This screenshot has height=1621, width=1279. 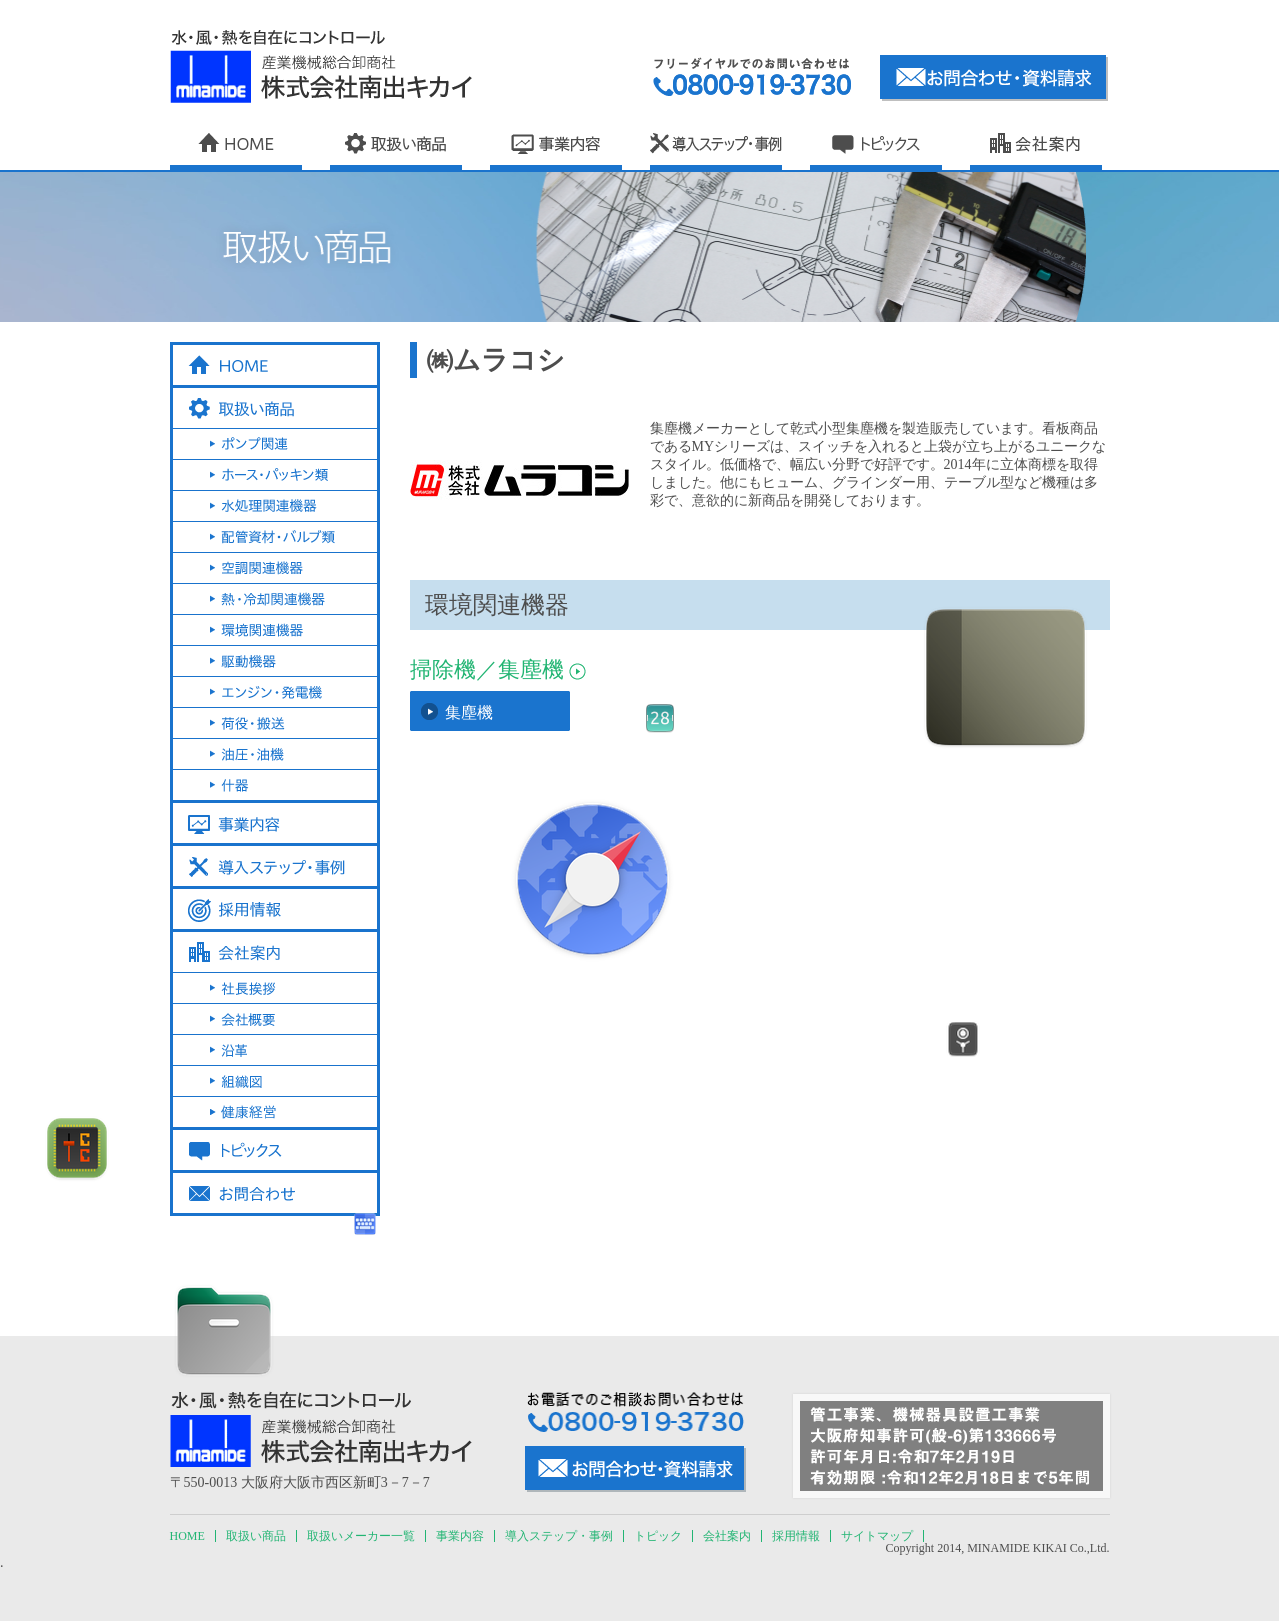 I want to click on open the file manager application, so click(x=224, y=1331).